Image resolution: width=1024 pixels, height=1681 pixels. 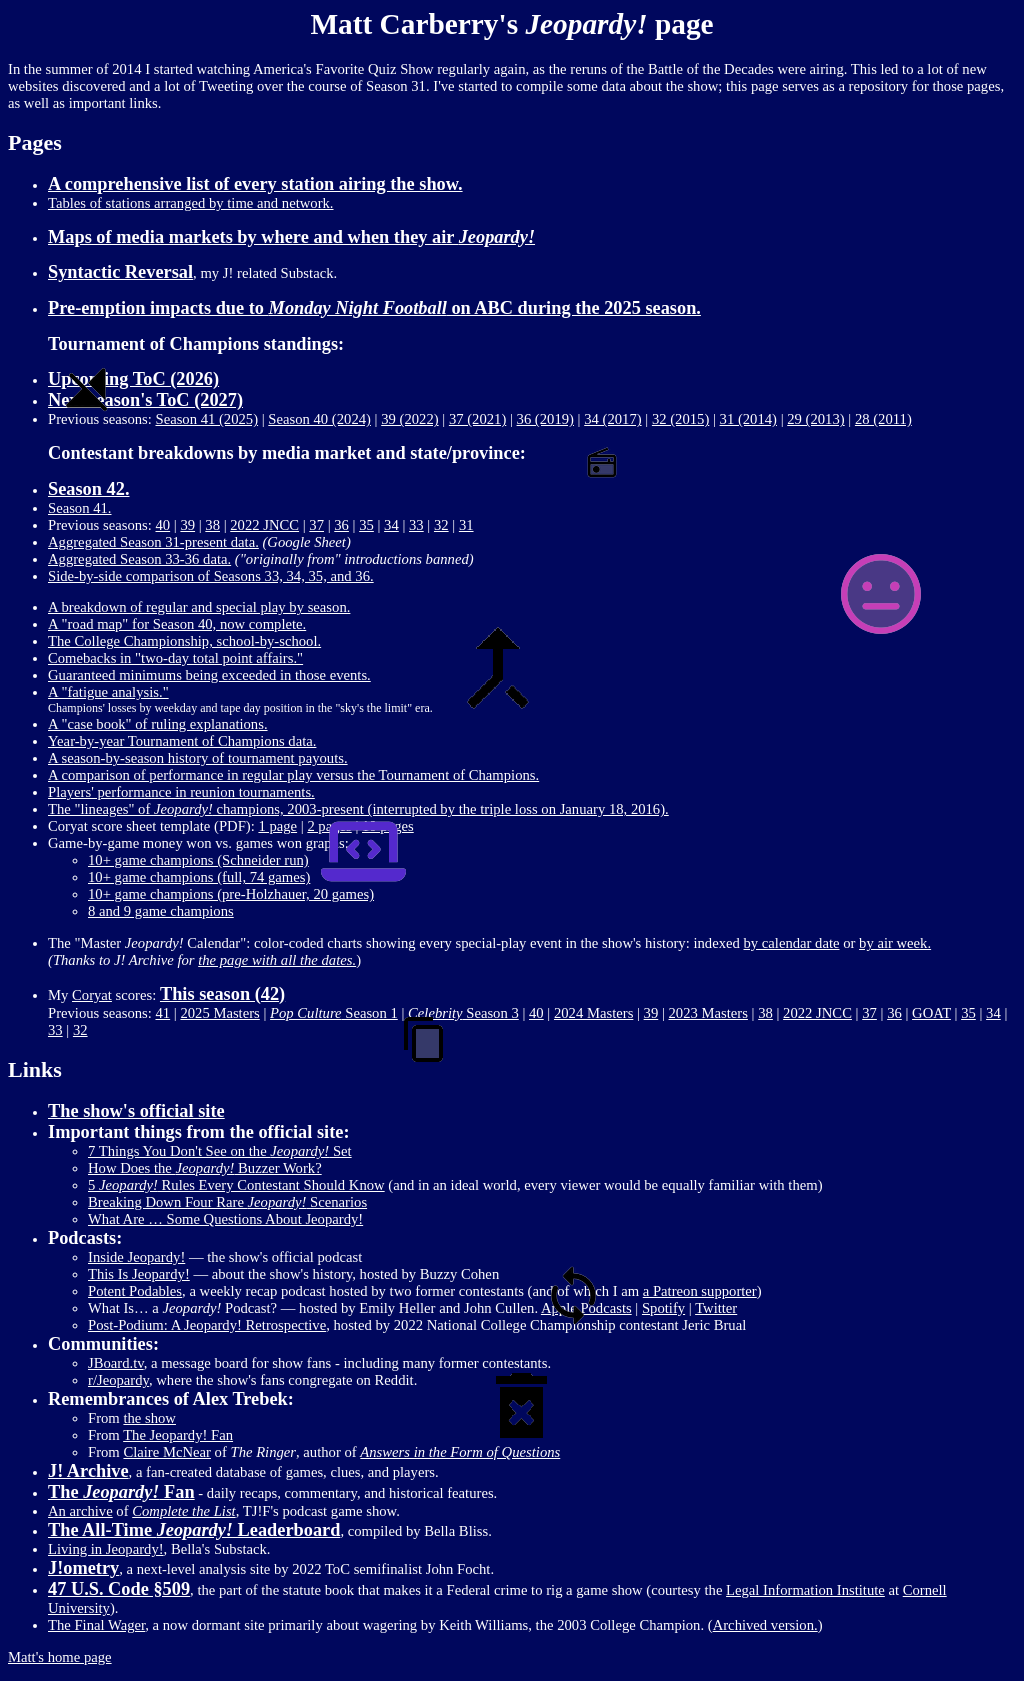 What do you see at coordinates (363, 851) in the screenshot?
I see `open code editor or development environment` at bounding box center [363, 851].